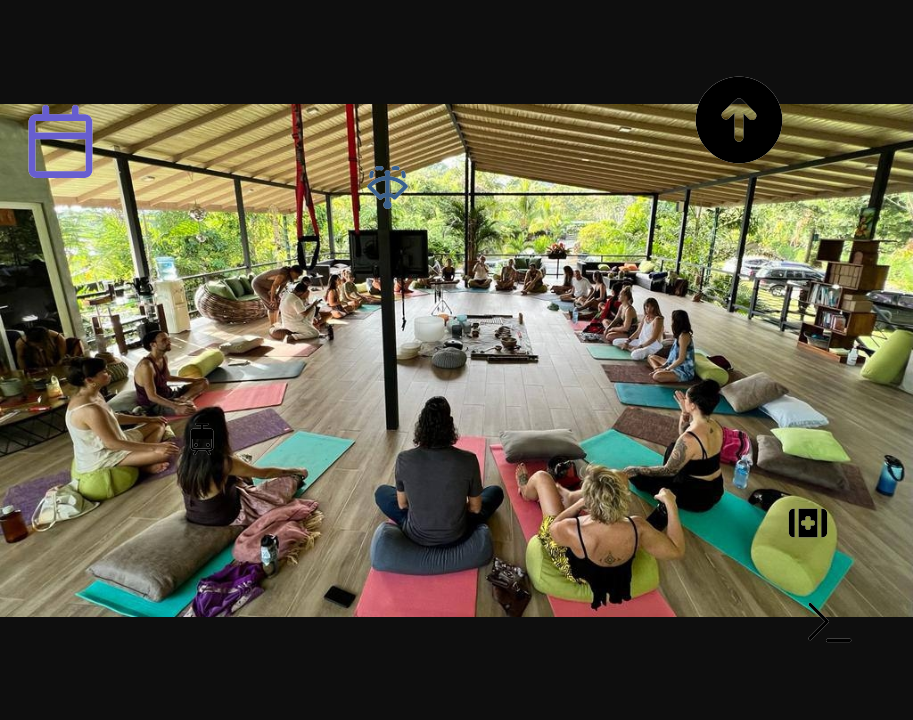 The width and height of the screenshot is (913, 720). I want to click on scroll to top of page, so click(739, 120).